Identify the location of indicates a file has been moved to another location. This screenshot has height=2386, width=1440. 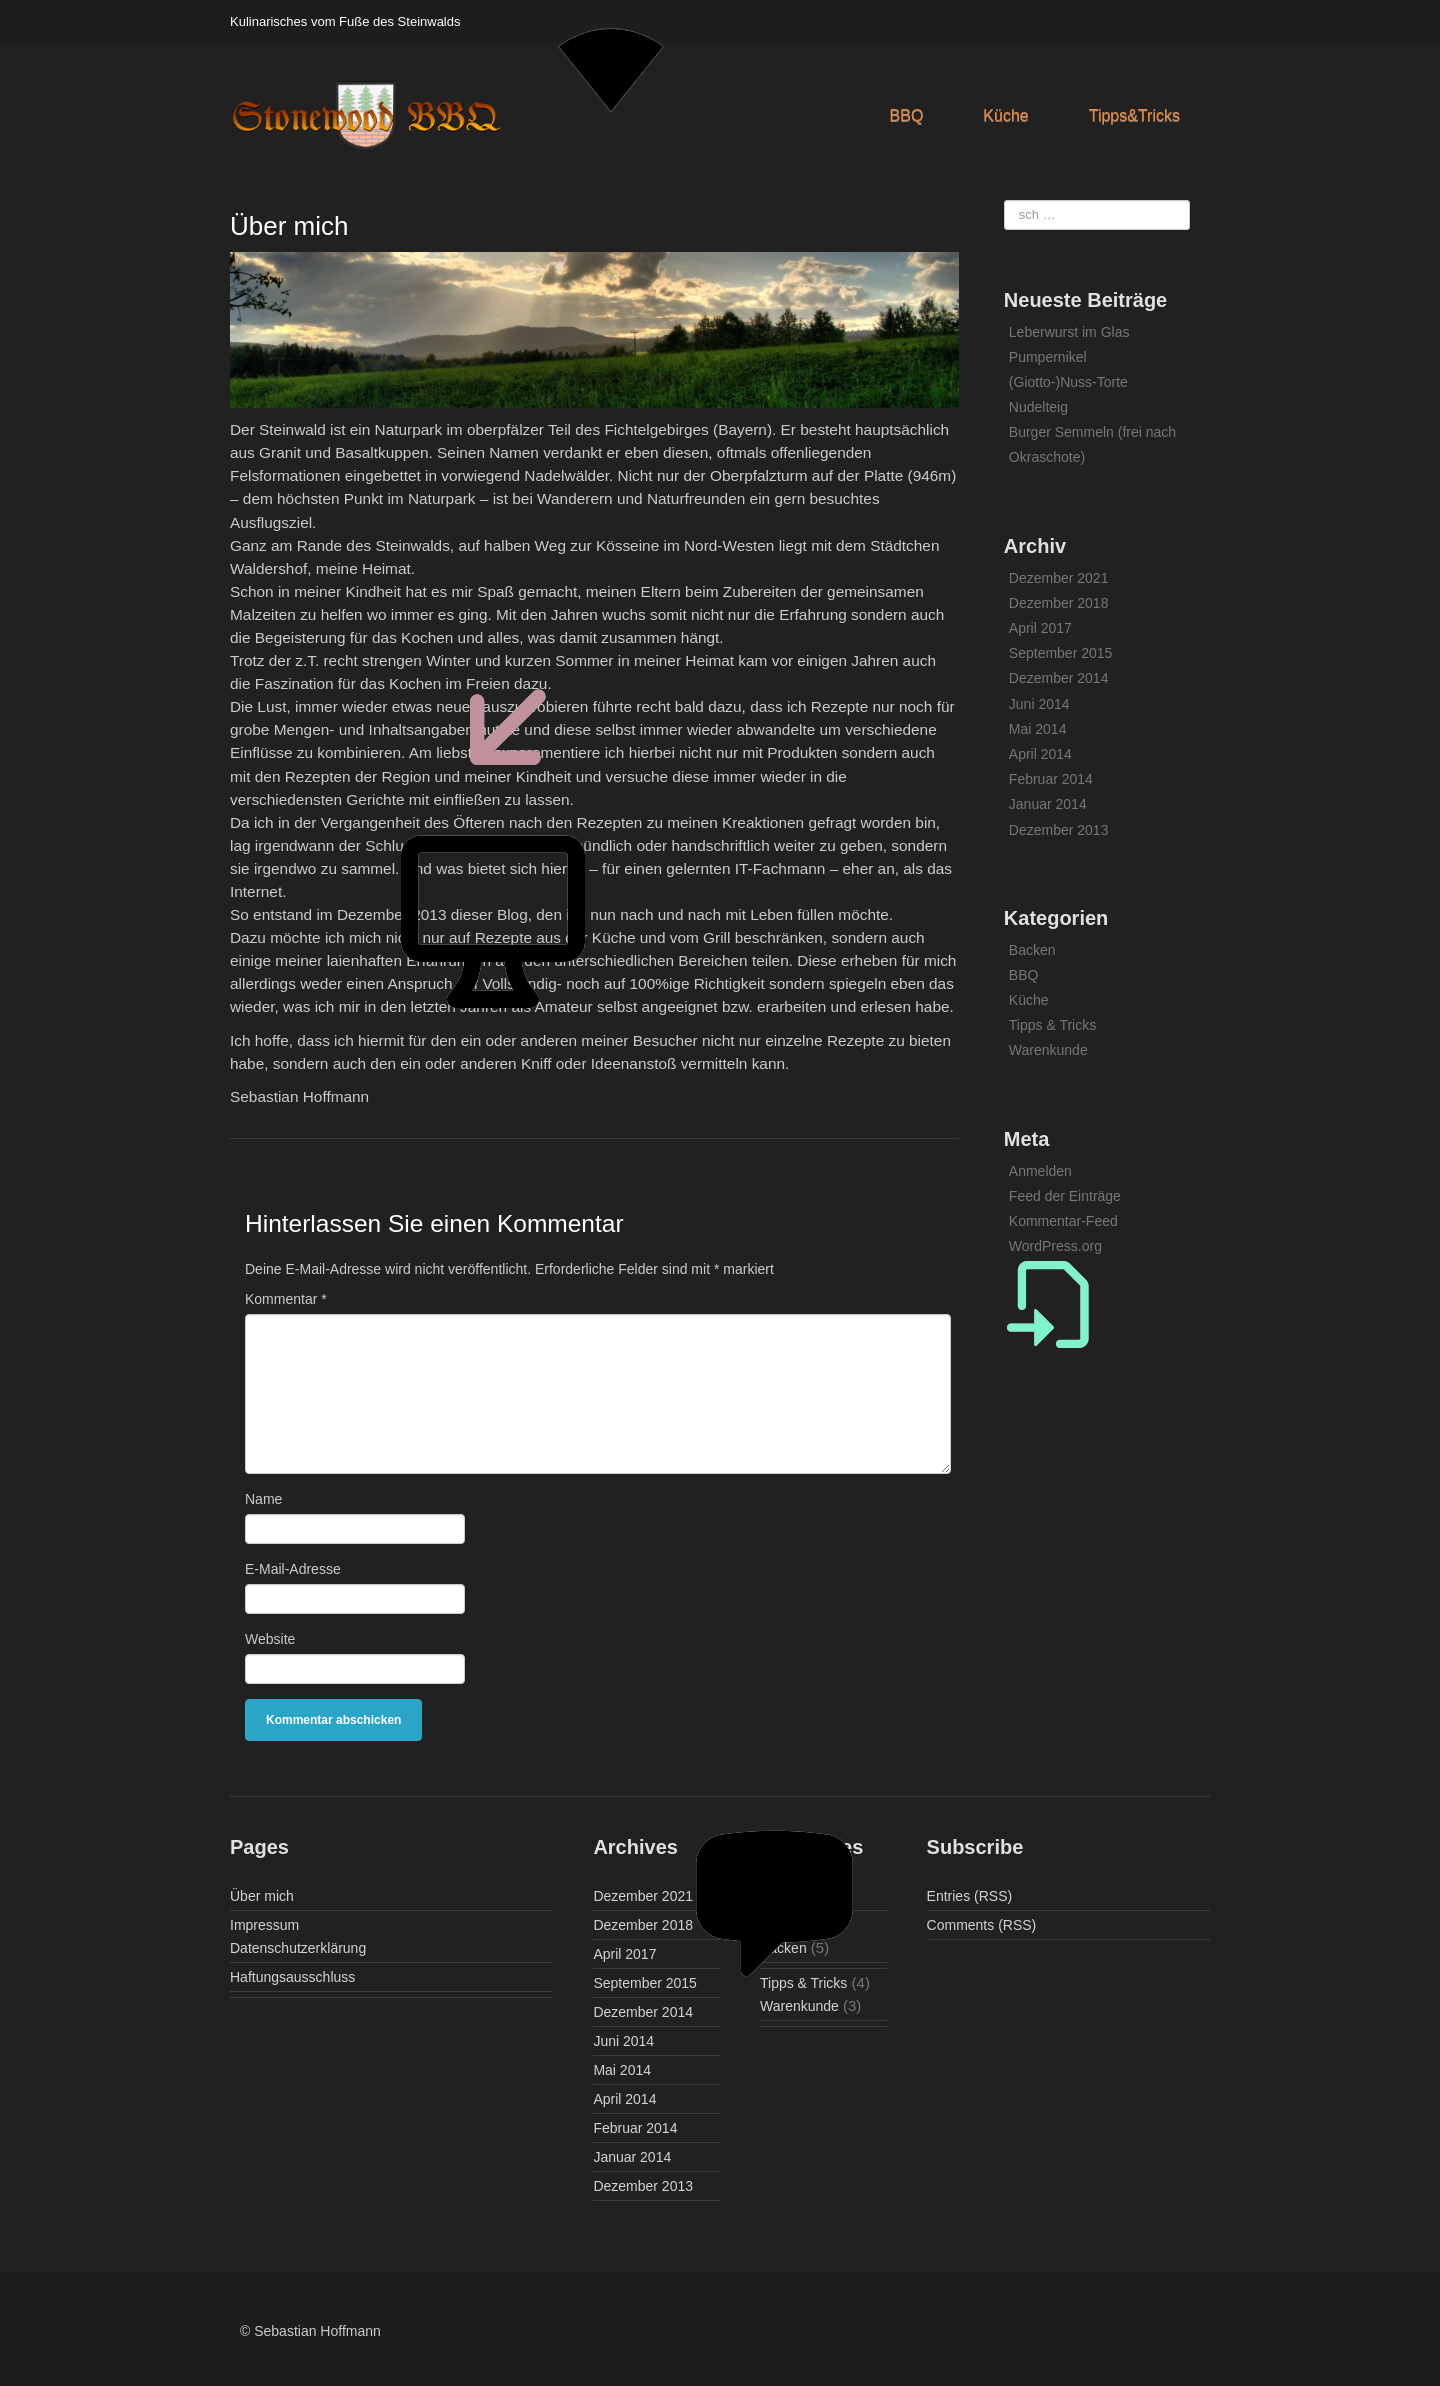
(1050, 1304).